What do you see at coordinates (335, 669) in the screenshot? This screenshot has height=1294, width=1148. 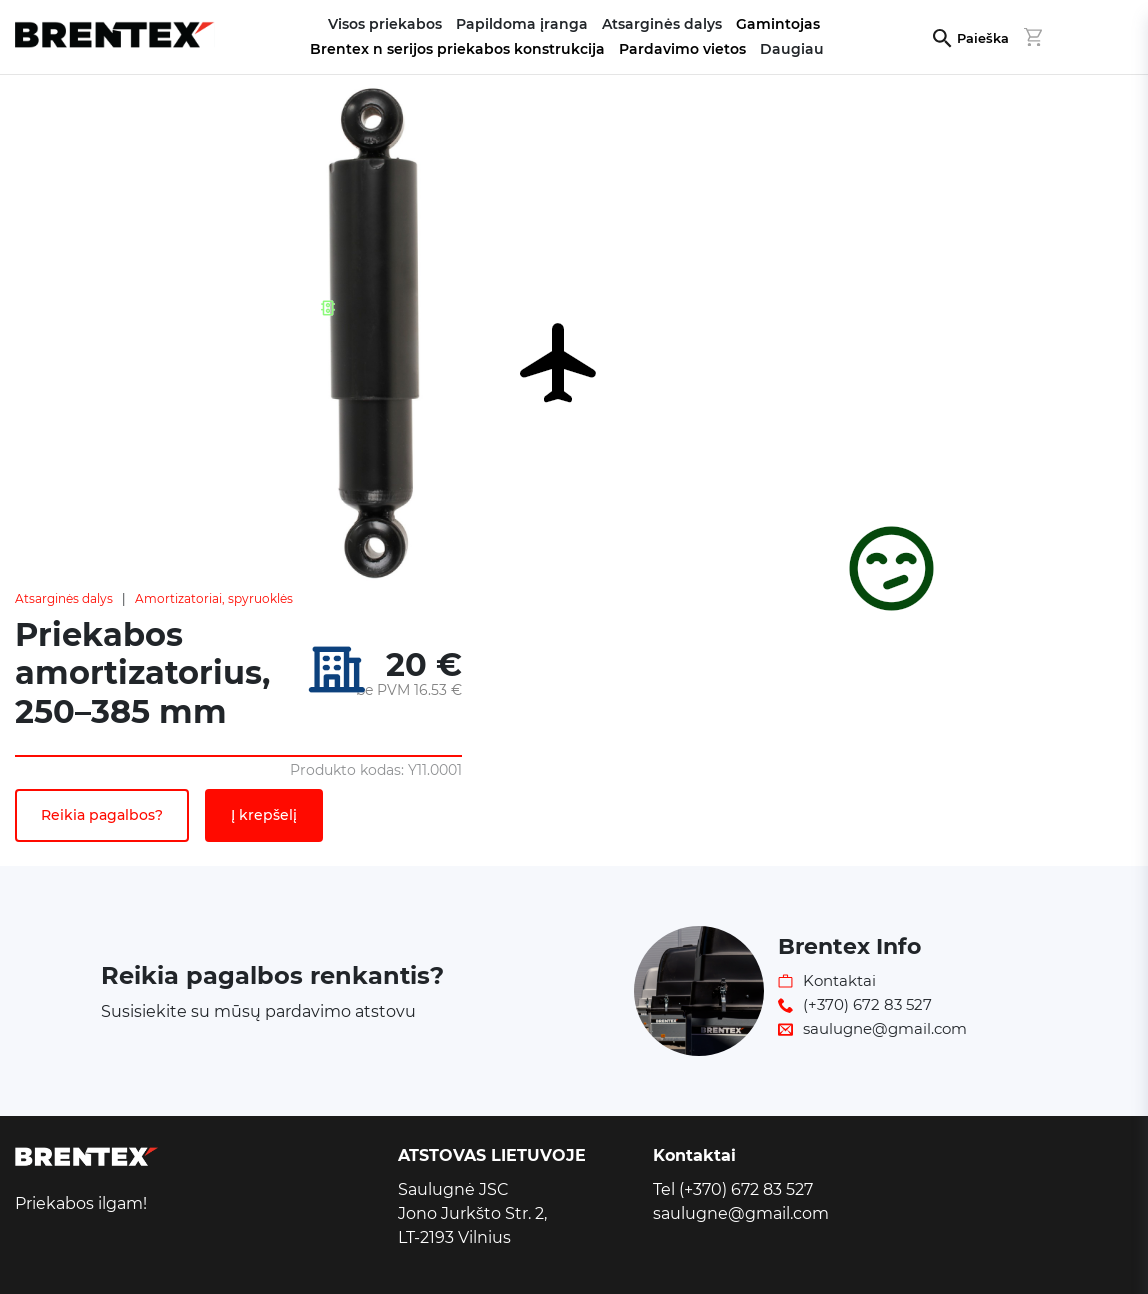 I see `view office or workplace location` at bounding box center [335, 669].